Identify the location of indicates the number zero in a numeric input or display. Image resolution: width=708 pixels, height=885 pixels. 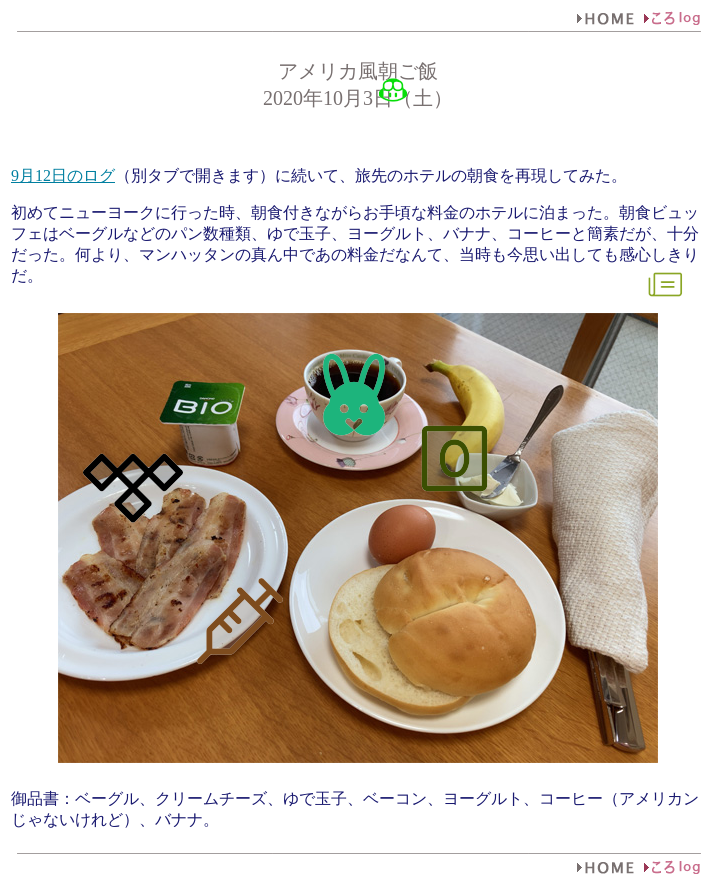
(454, 458).